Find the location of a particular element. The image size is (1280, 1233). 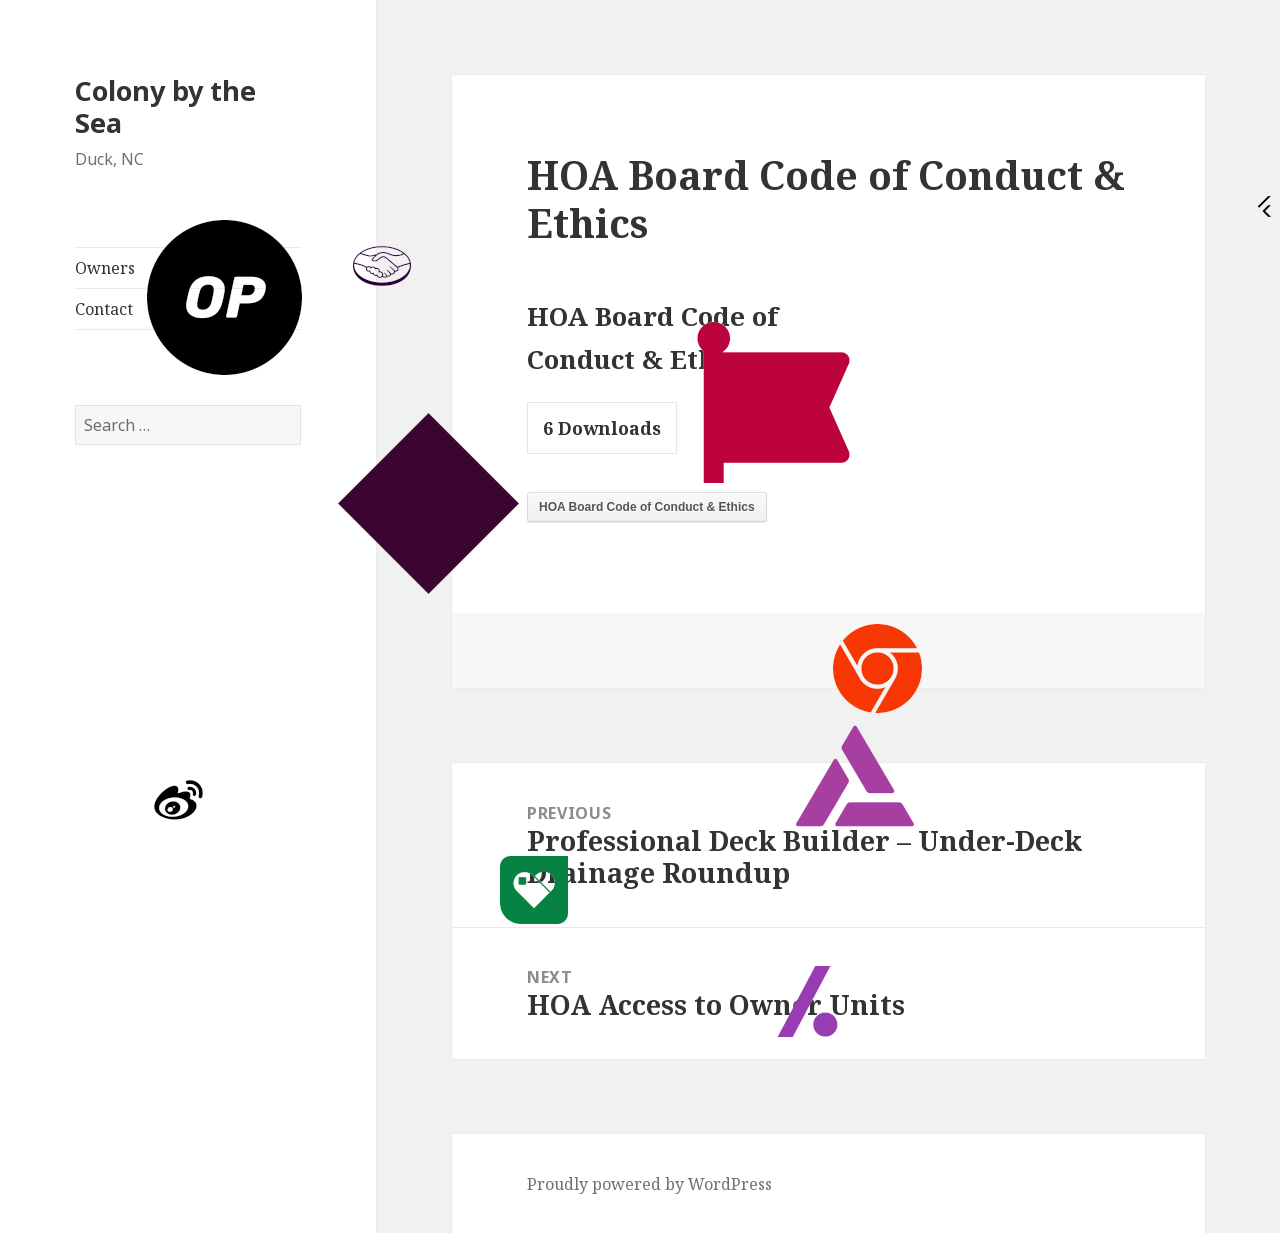

open Google Chrome browser is located at coordinates (877, 668).